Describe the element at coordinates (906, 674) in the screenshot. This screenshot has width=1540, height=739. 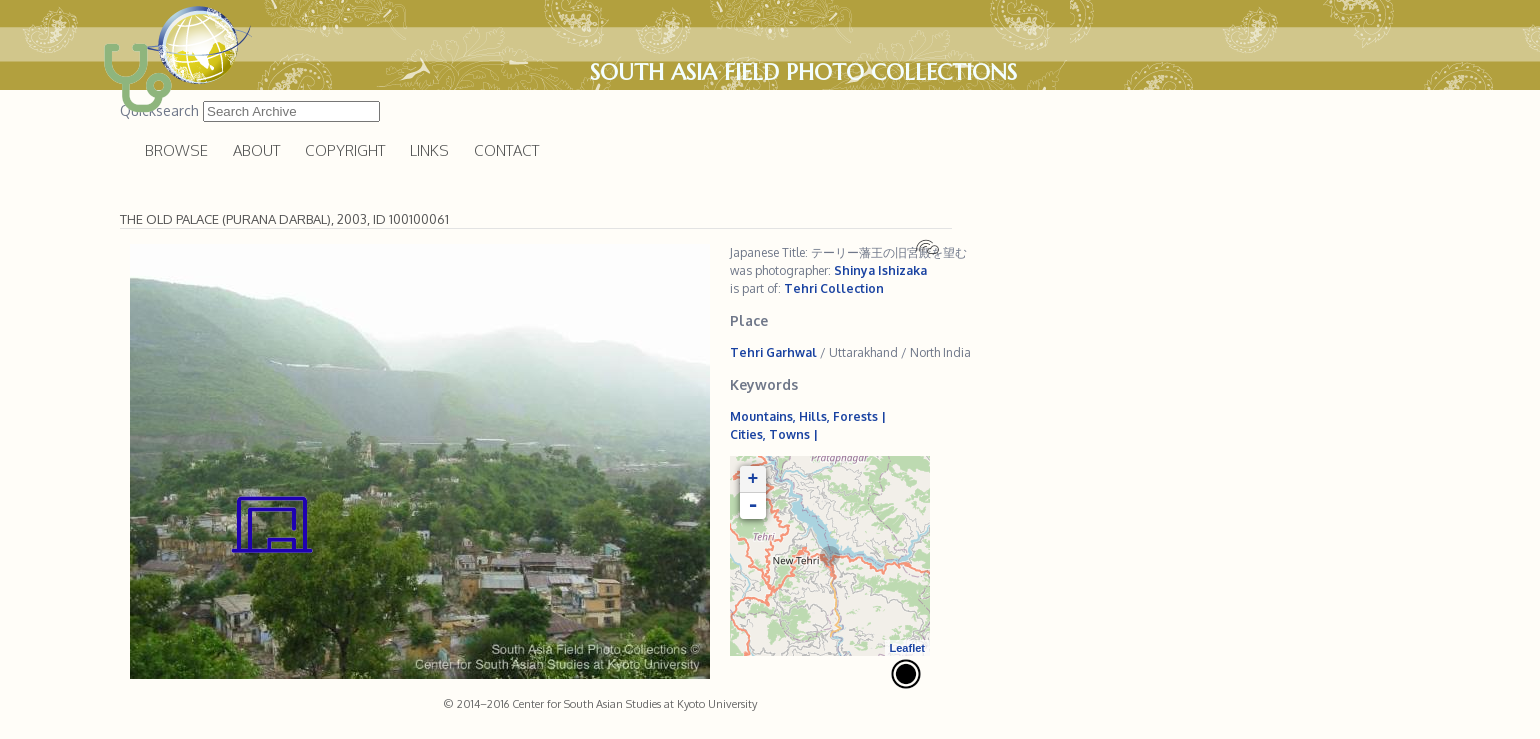
I see `start recording audio or video` at that location.